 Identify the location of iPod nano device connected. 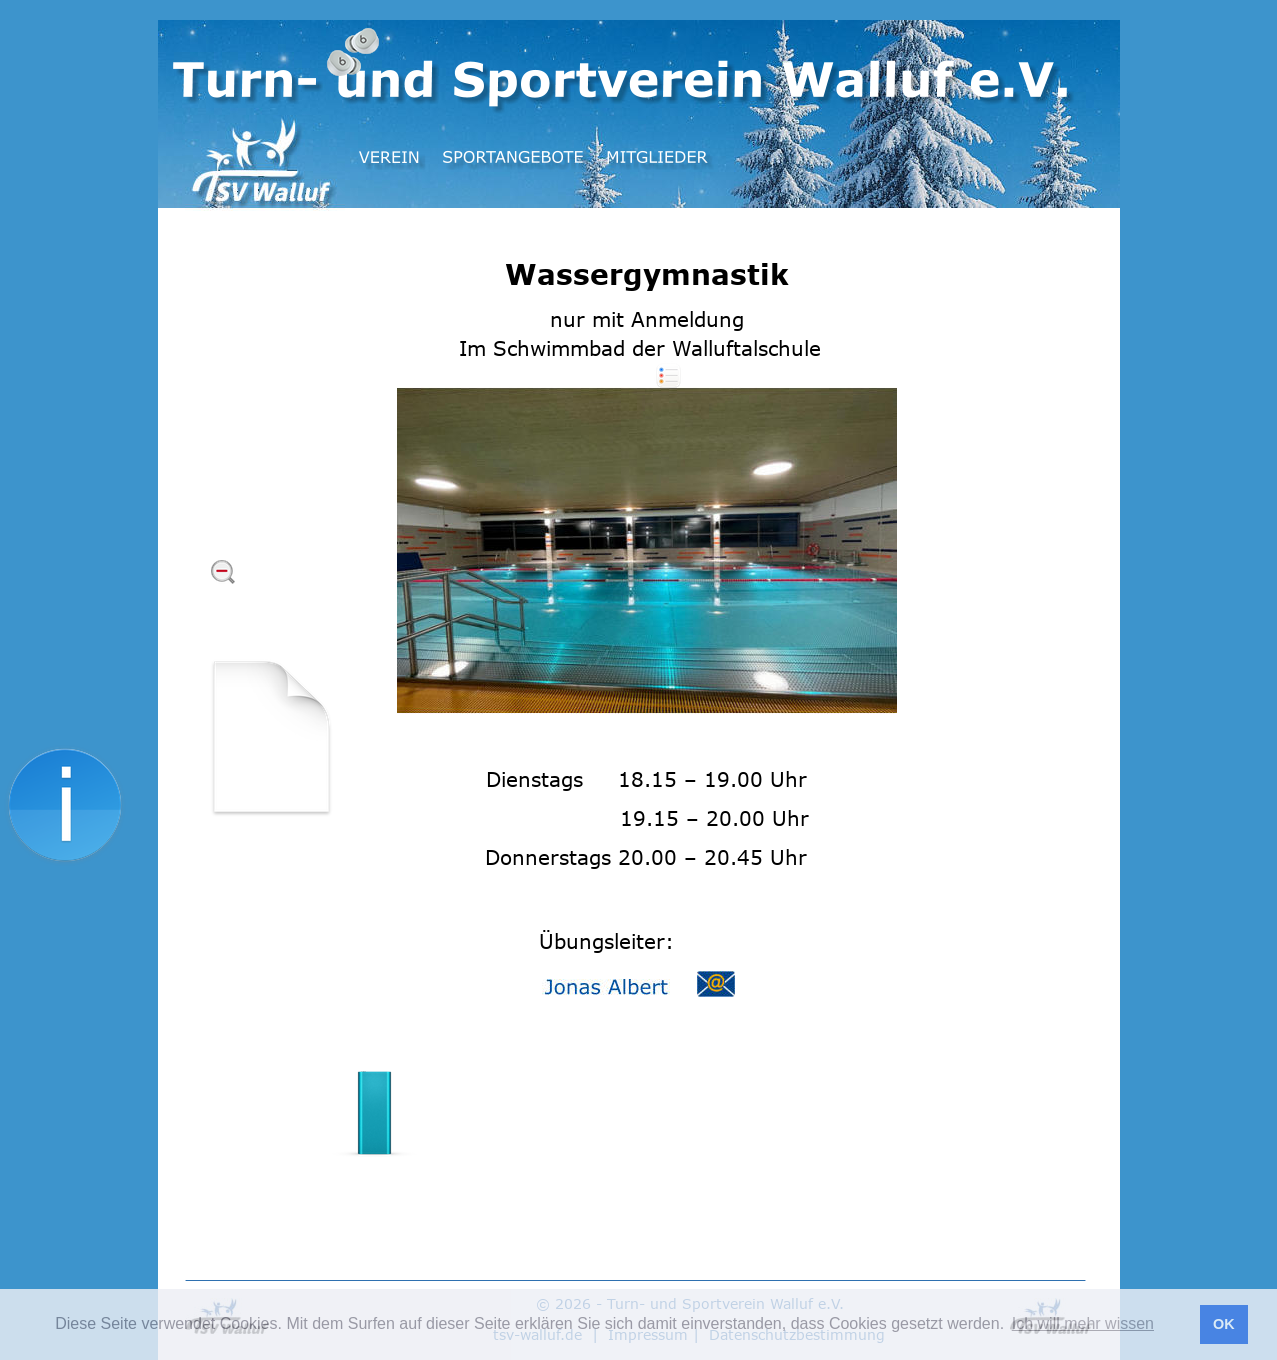
(374, 1114).